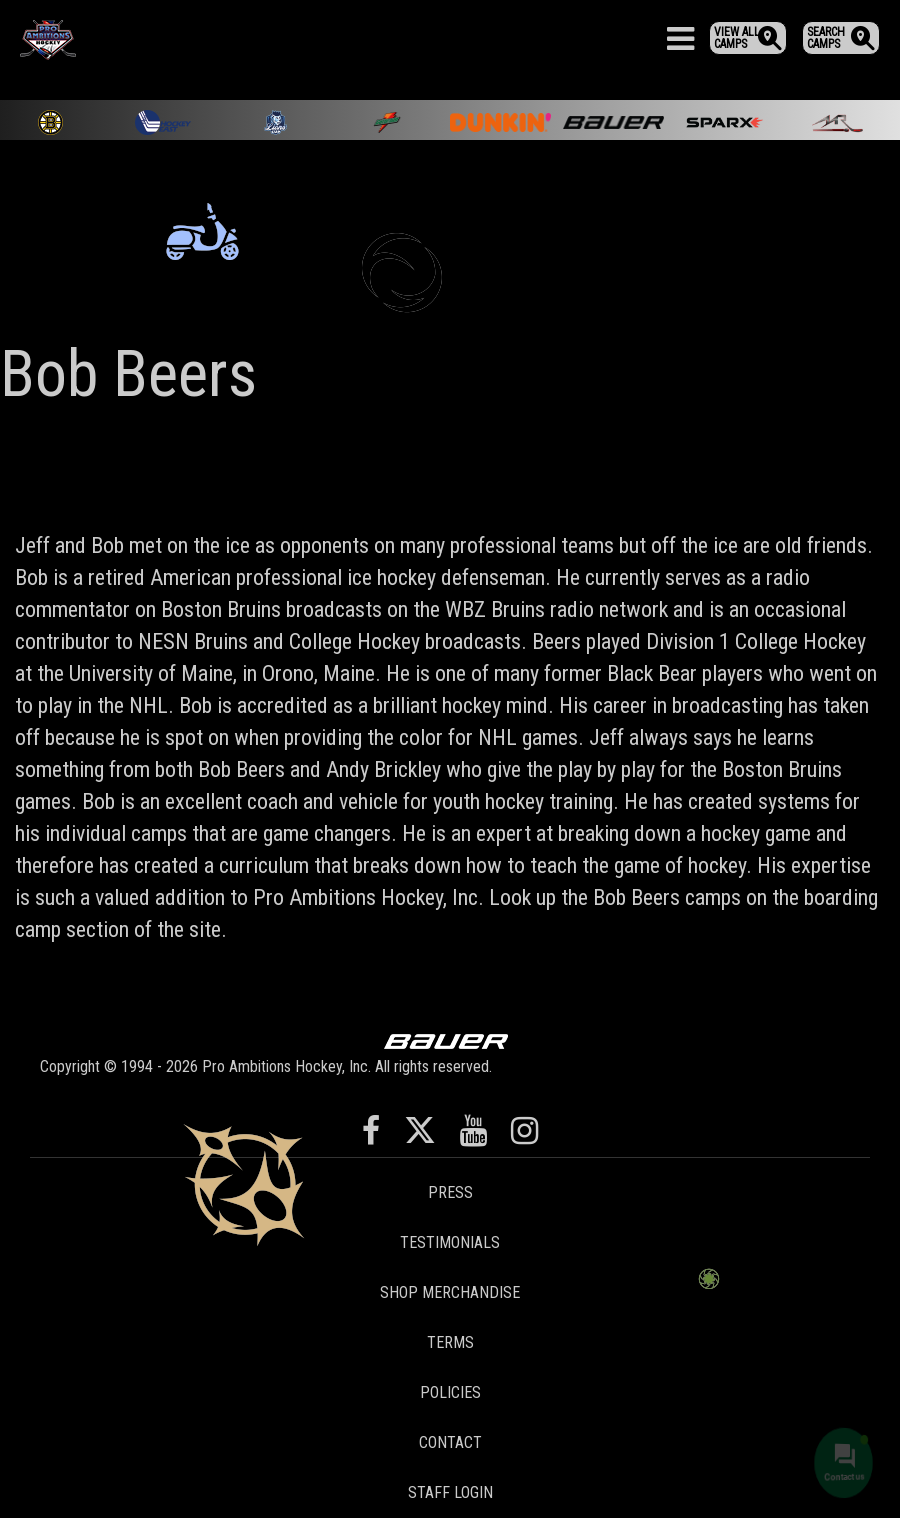 This screenshot has width=900, height=1518. Describe the element at coordinates (401, 272) in the screenshot. I see `indicates a beast or creature ability in a game interface` at that location.